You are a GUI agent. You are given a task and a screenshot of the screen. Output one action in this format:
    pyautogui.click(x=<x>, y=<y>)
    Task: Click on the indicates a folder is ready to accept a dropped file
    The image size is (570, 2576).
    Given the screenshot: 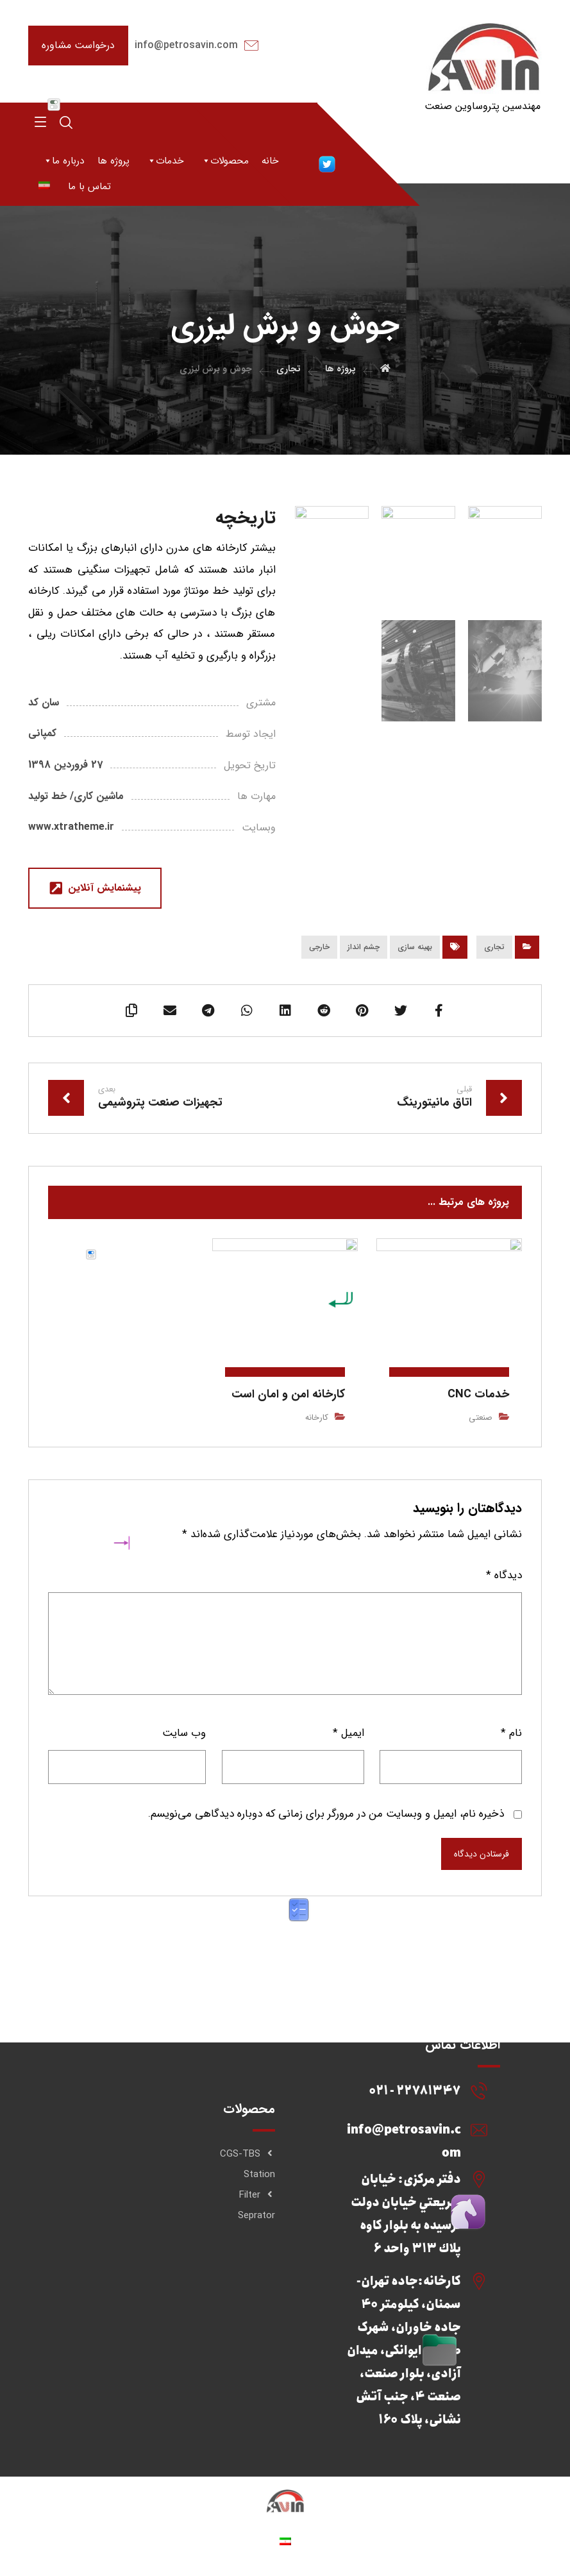 What is the action you would take?
    pyautogui.click(x=439, y=2350)
    